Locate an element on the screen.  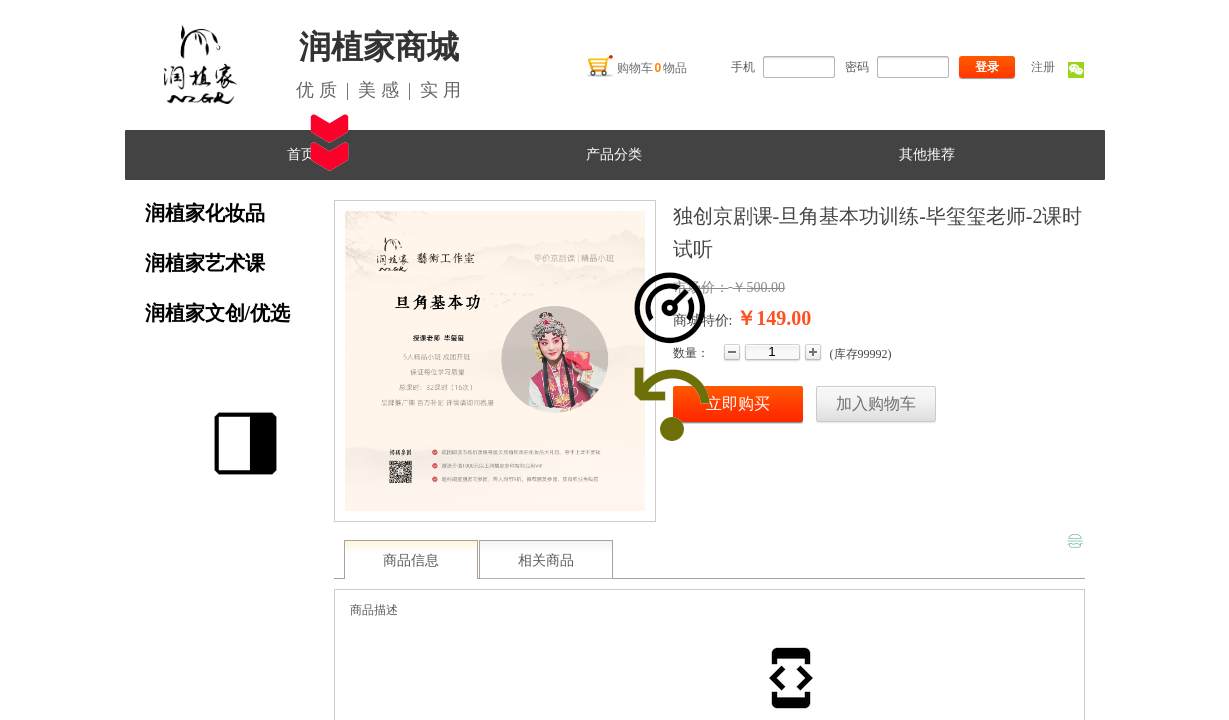
toggle the right sidebar panel is located at coordinates (245, 443).